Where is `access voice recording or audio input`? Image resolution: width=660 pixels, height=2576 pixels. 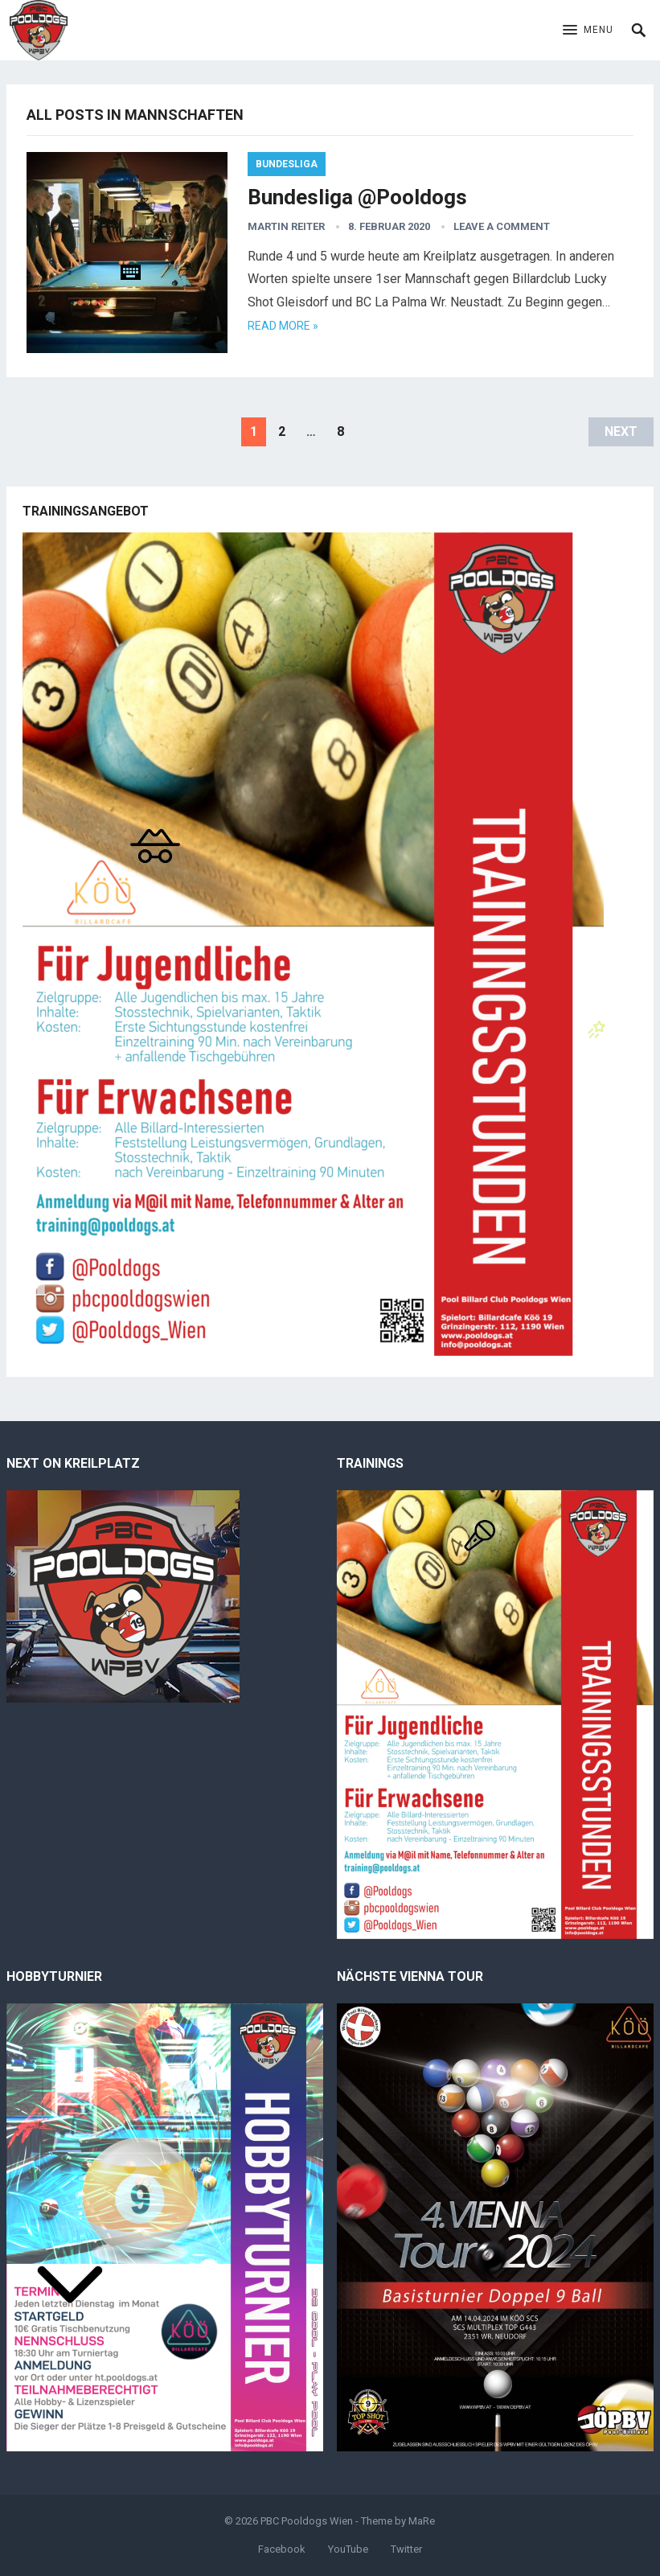
access voice recording or audio input is located at coordinates (479, 1536).